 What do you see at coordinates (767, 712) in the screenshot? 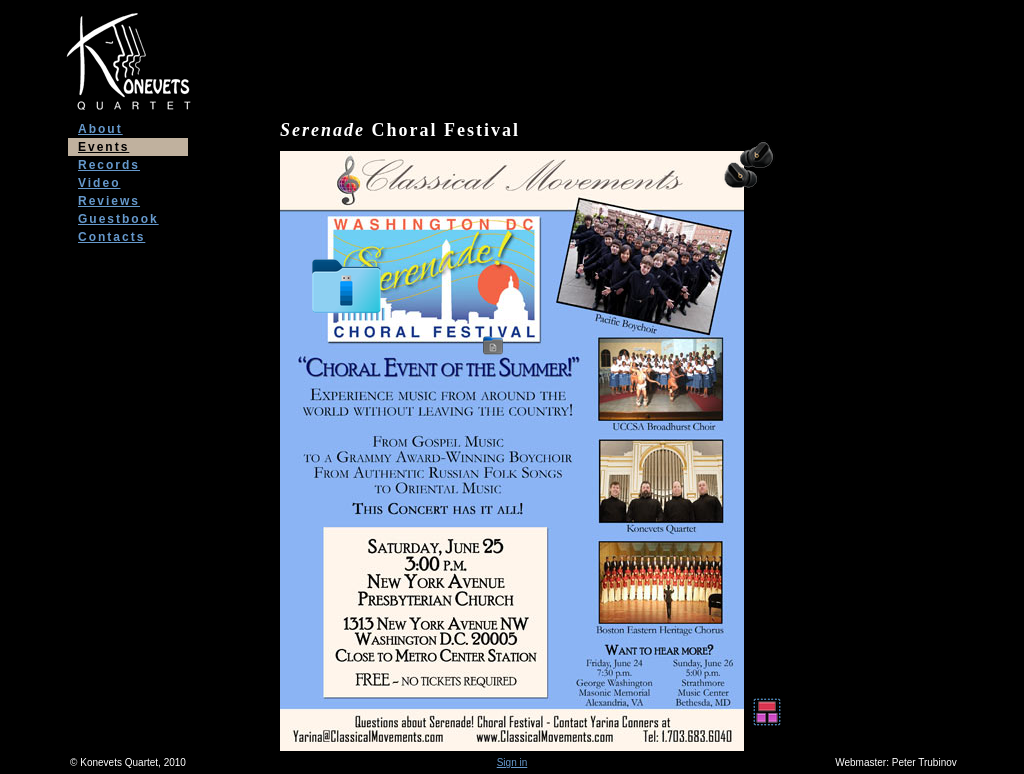
I see `select all items in the current view` at bounding box center [767, 712].